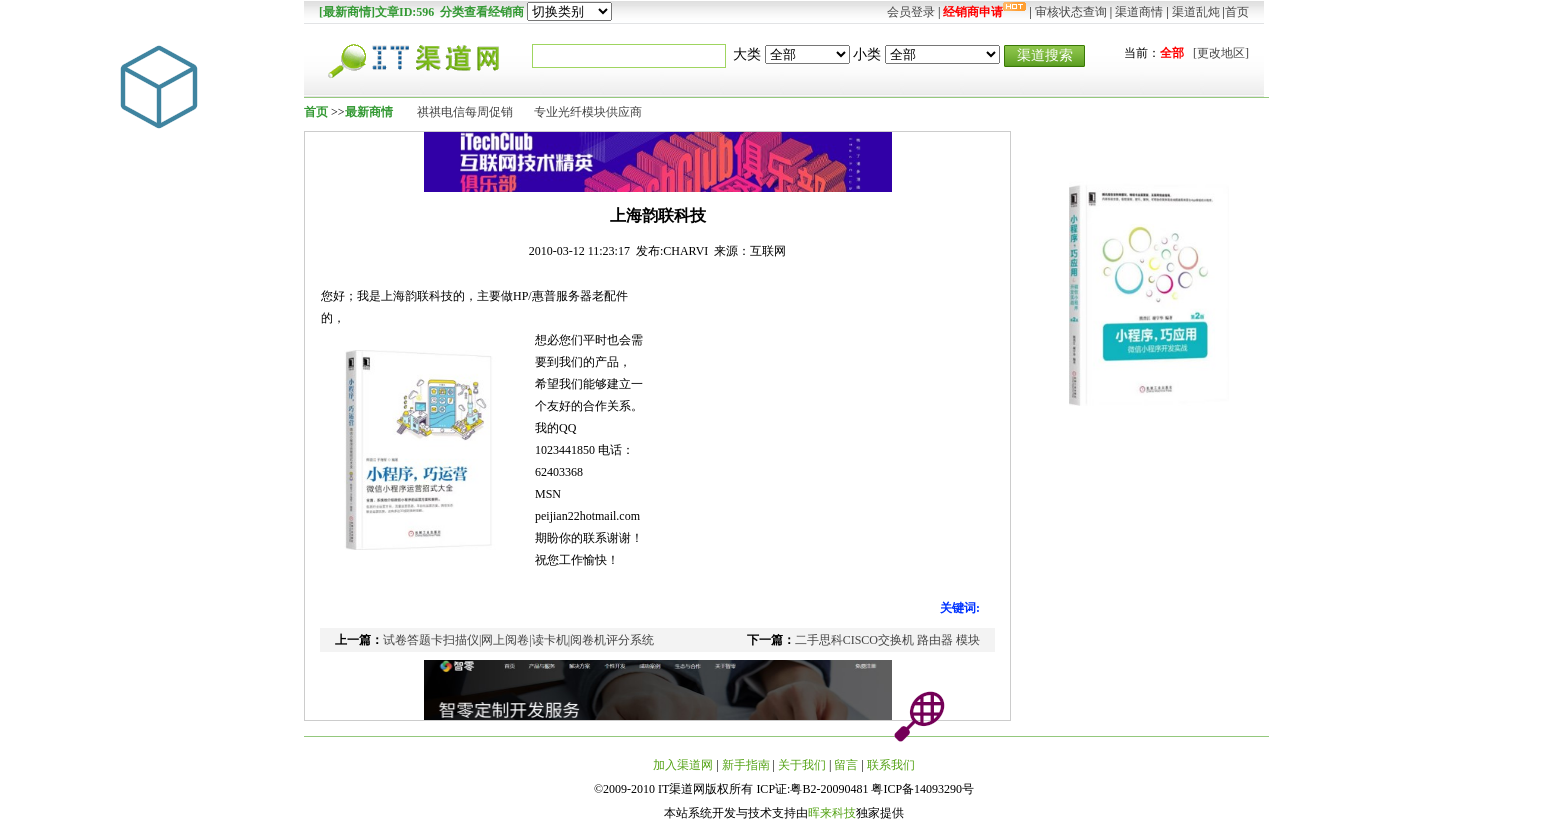 This screenshot has height=819, width=1568. Describe the element at coordinates (918, 717) in the screenshot. I see `access tennis or racquet sports features` at that location.